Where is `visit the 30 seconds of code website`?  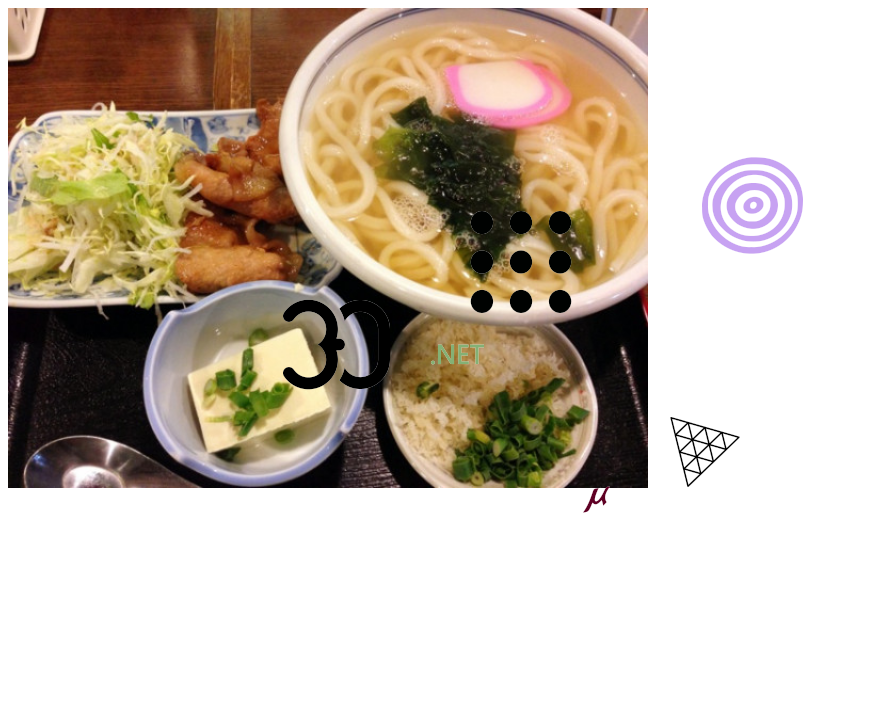
visit the 30 seconds of code website is located at coordinates (336, 344).